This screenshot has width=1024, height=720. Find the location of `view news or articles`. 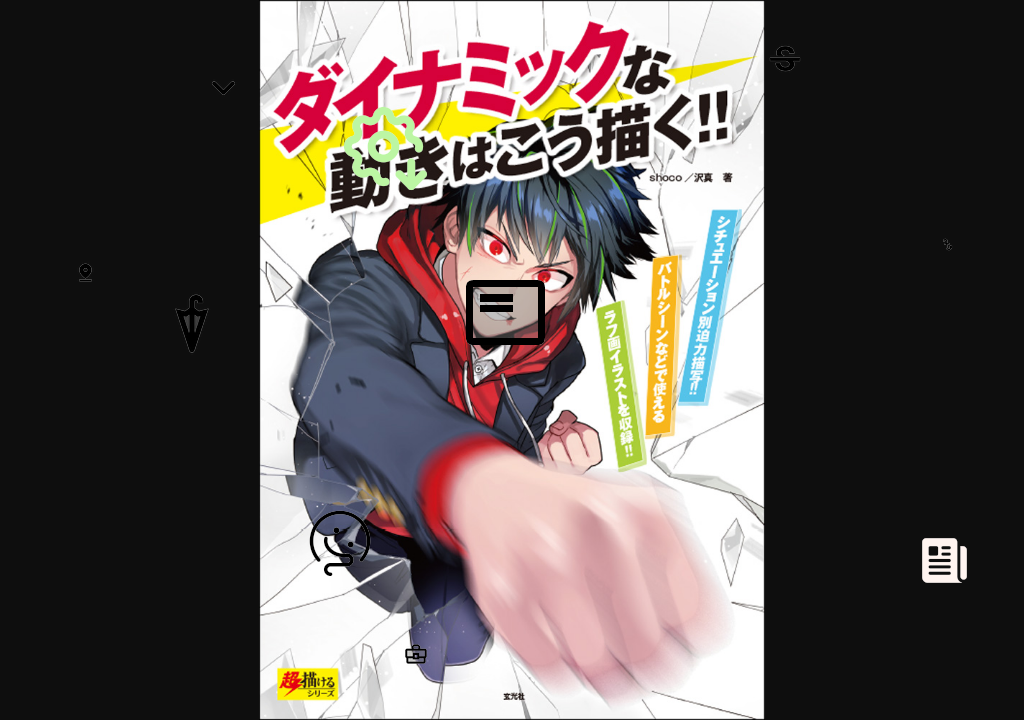

view news or articles is located at coordinates (944, 560).